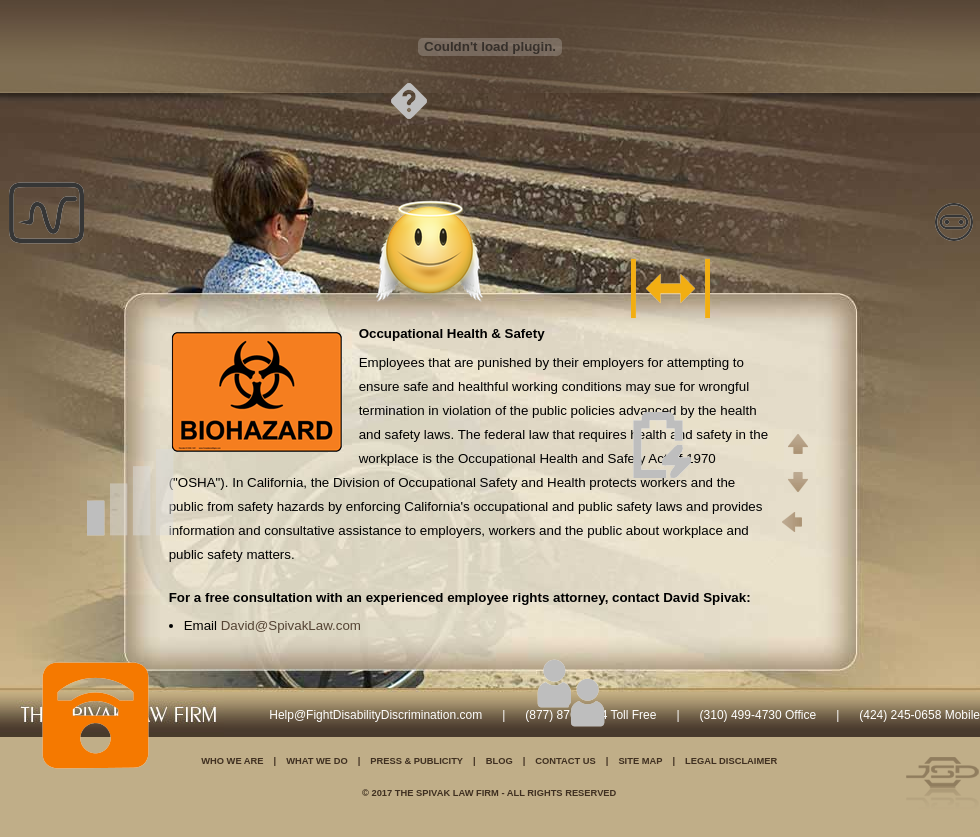  Describe the element at coordinates (670, 288) in the screenshot. I see `adjust spacing between elements` at that location.